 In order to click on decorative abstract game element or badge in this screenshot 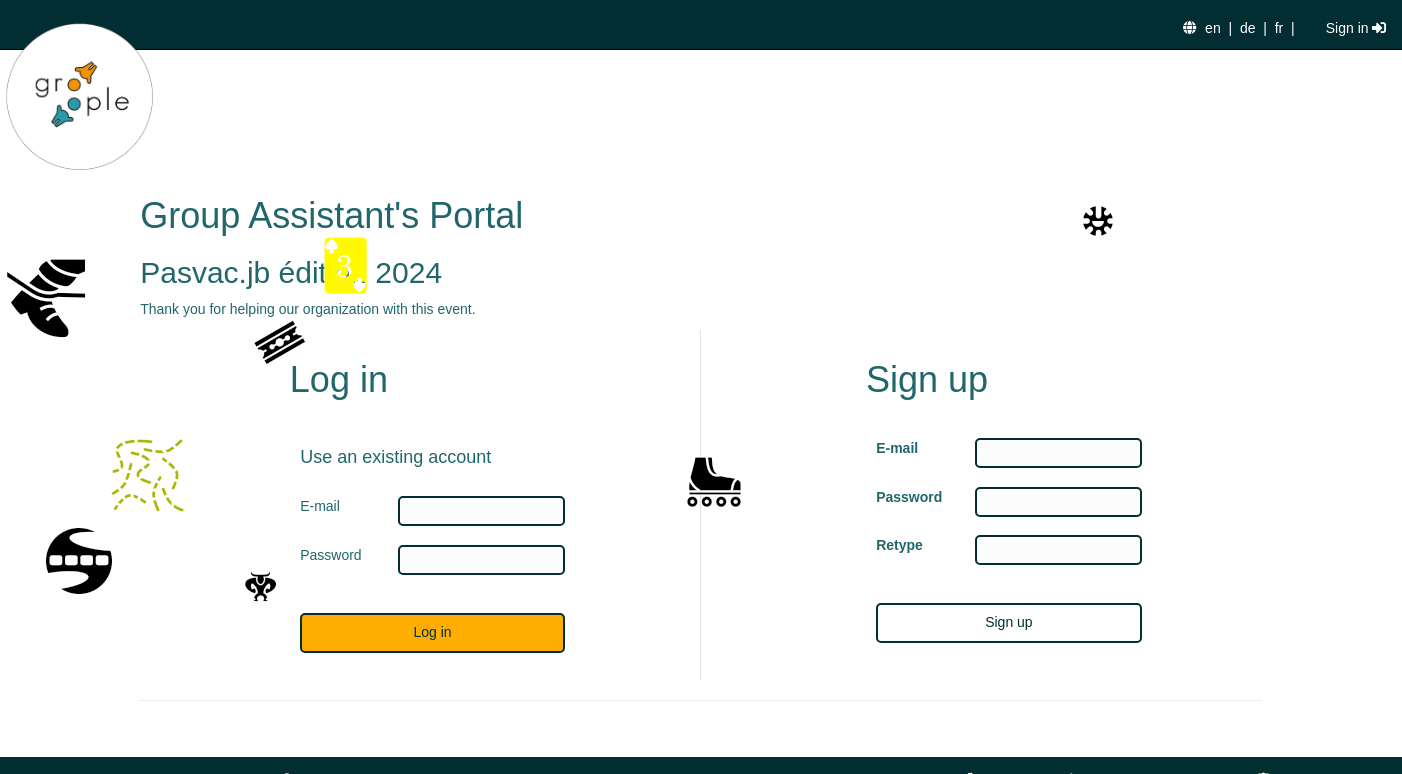, I will do `click(1098, 221)`.